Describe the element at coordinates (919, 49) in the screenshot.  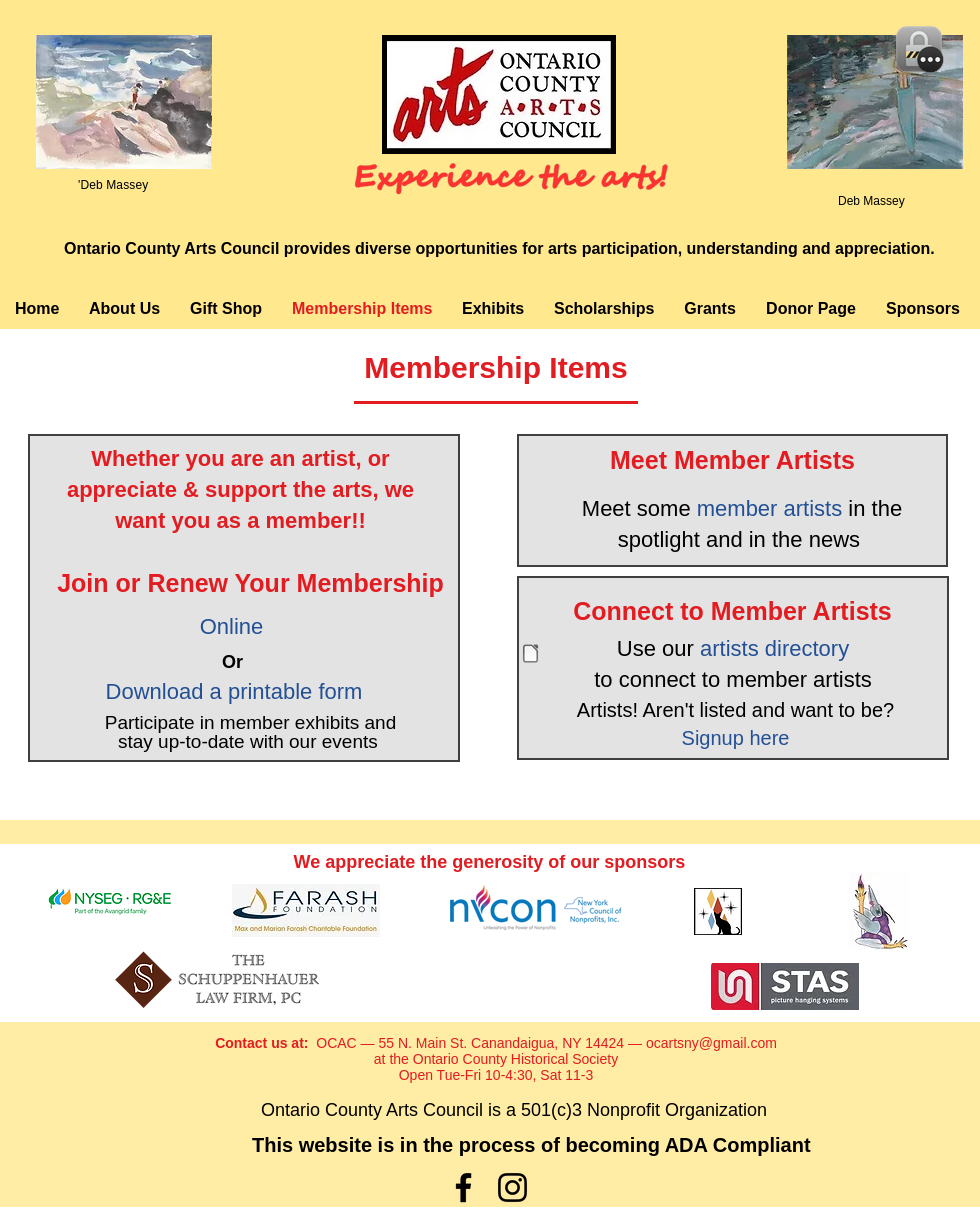
I see `open cipher password manager app` at that location.